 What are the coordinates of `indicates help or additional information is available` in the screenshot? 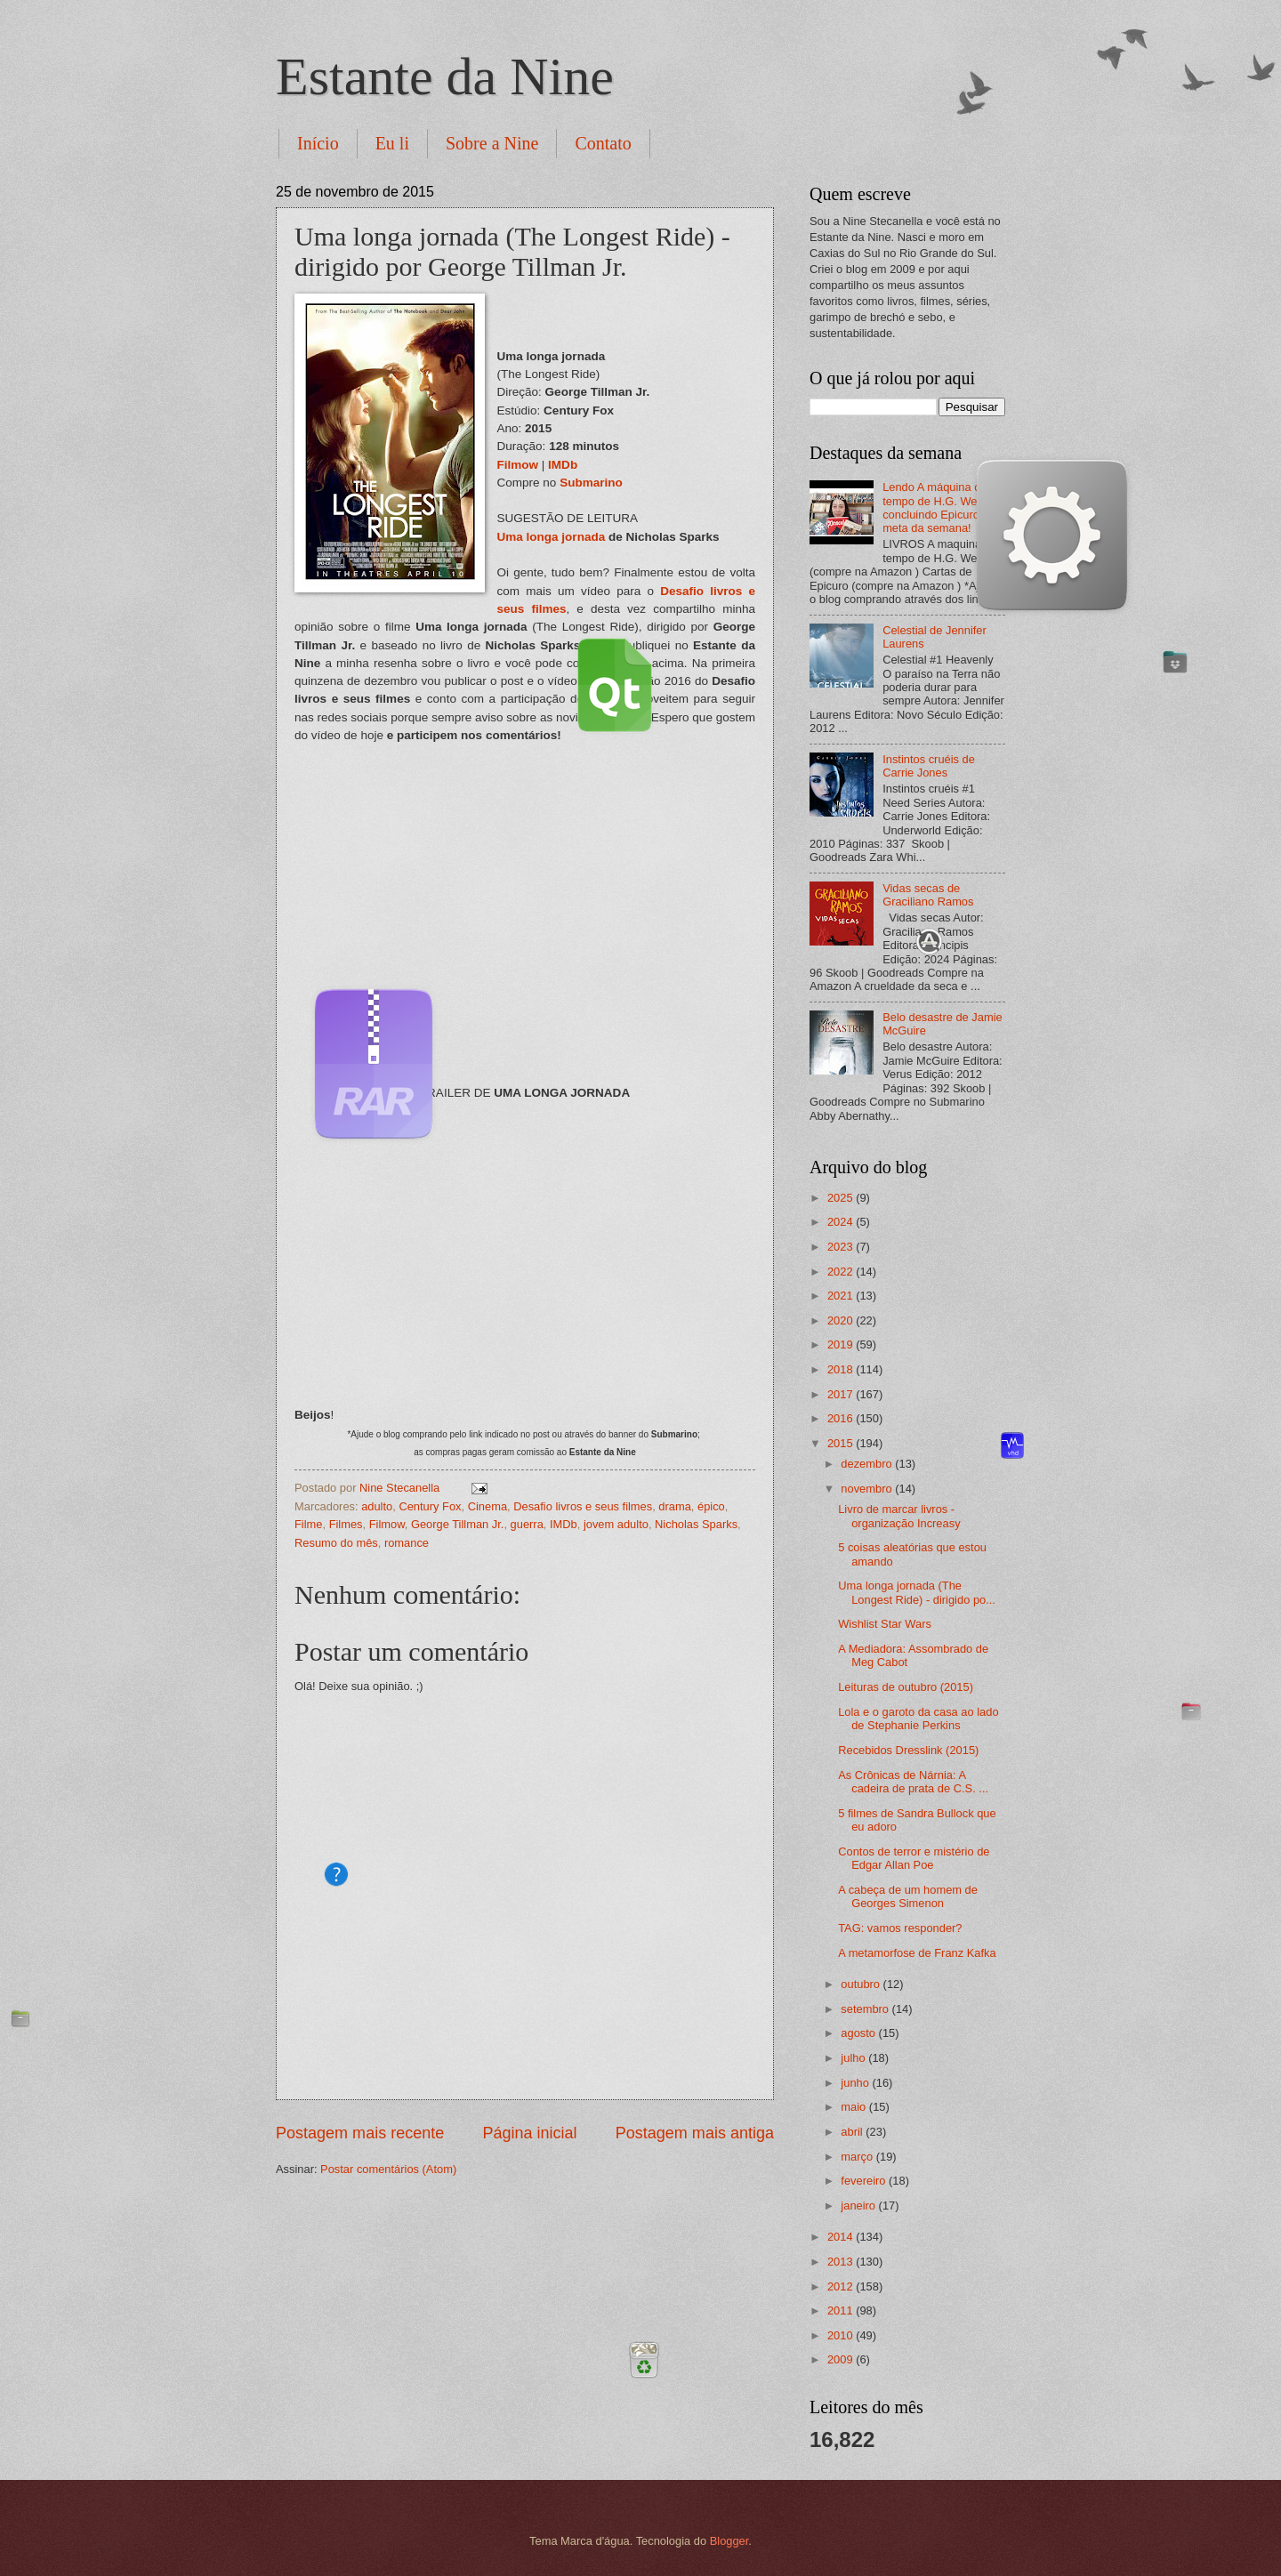 It's located at (336, 1874).